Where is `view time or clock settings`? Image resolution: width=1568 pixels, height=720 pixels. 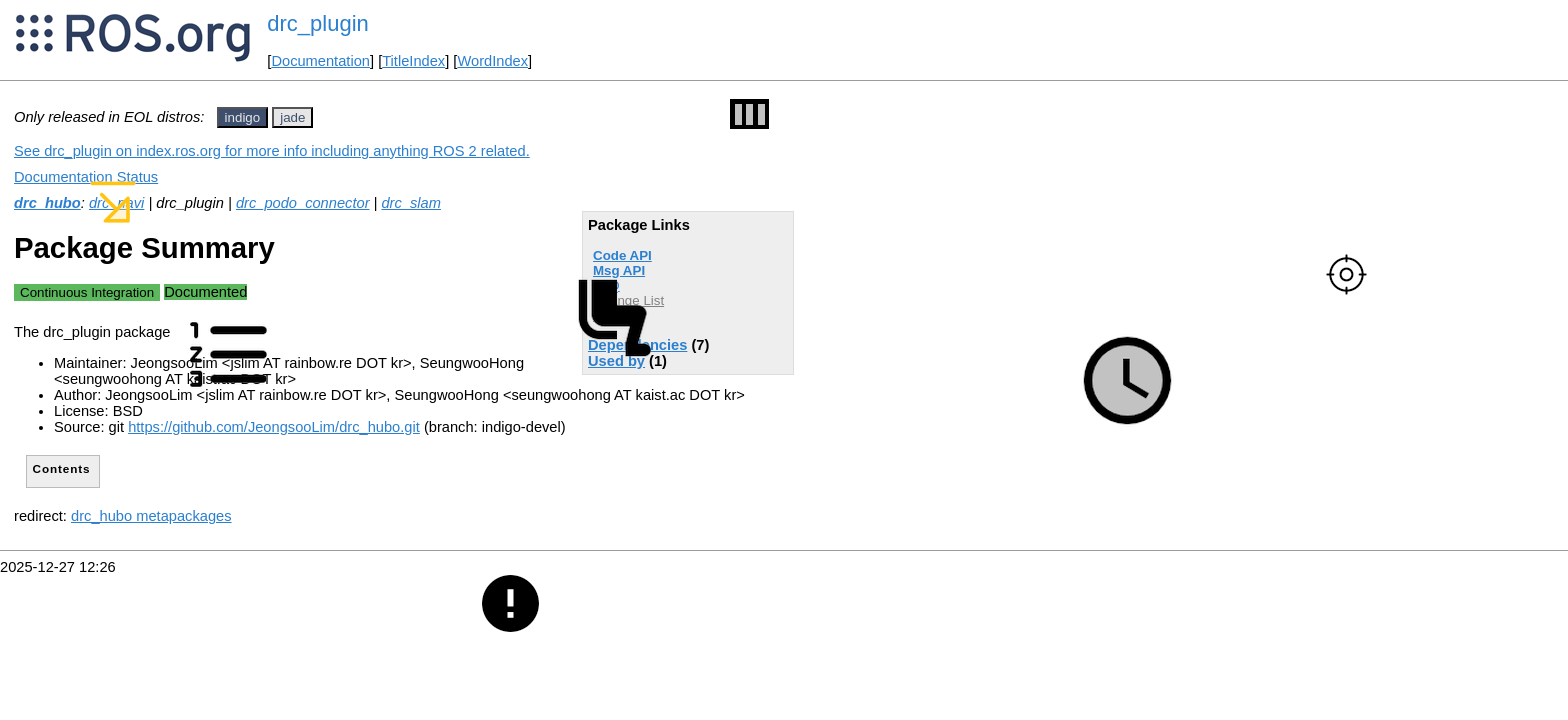 view time or clock settings is located at coordinates (1127, 380).